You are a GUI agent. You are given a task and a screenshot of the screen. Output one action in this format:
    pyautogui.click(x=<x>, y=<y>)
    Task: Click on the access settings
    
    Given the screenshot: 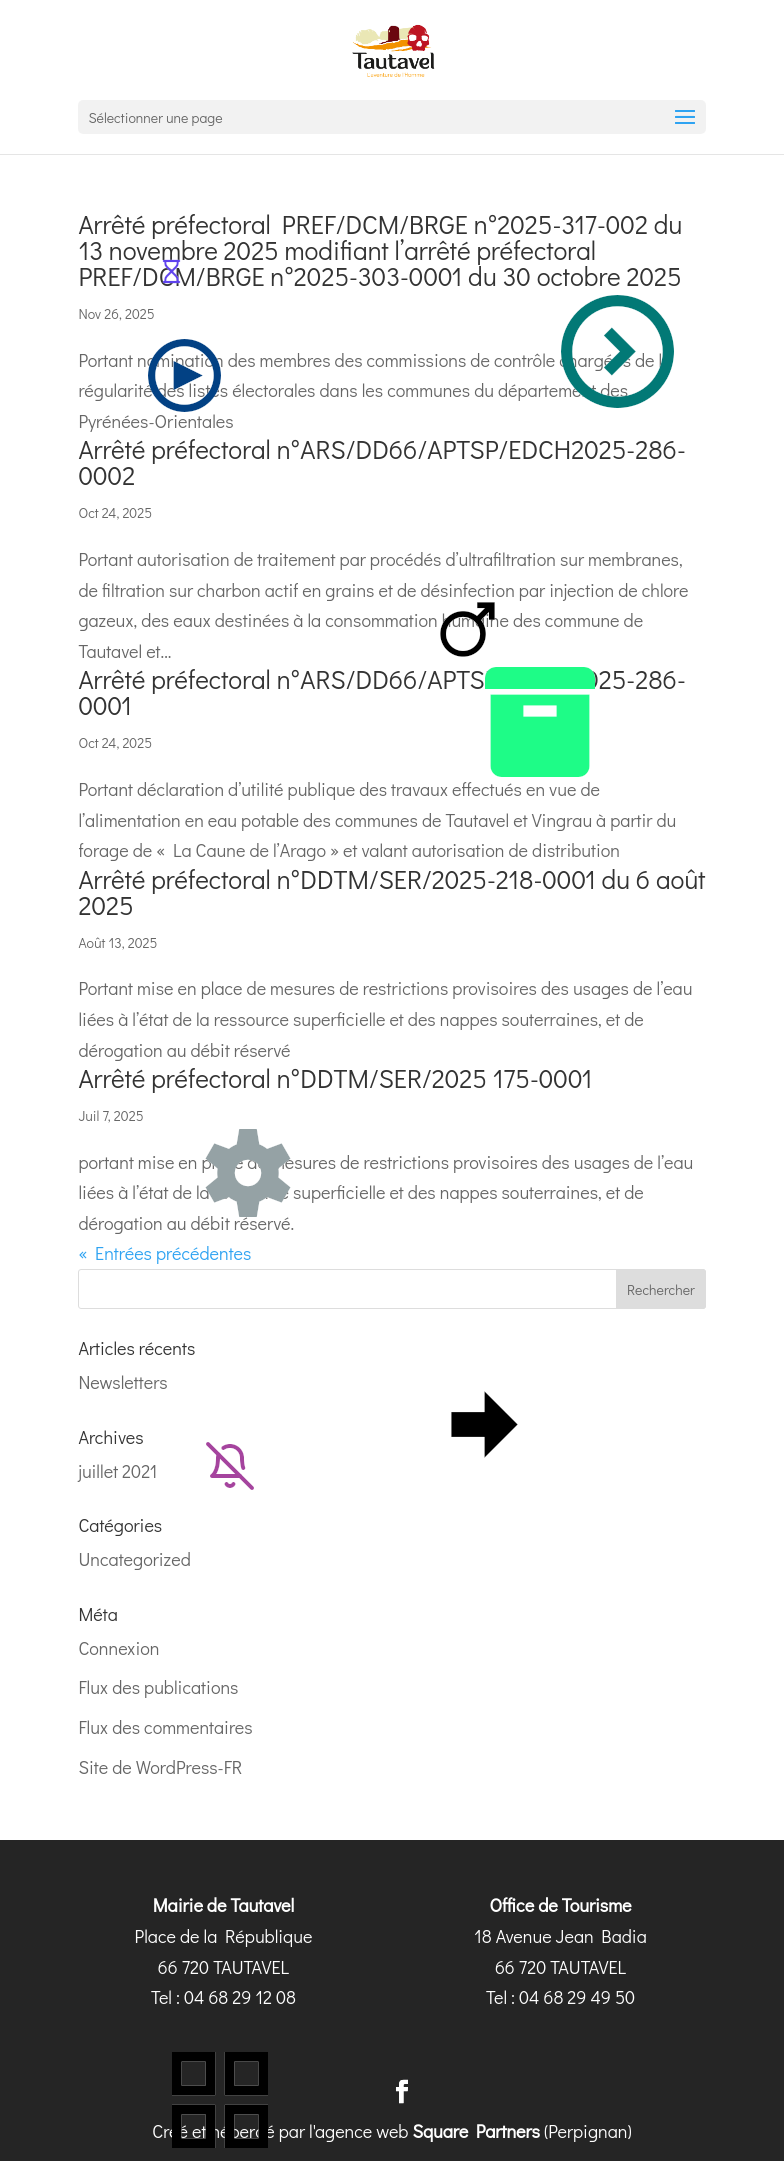 What is the action you would take?
    pyautogui.click(x=248, y=1173)
    